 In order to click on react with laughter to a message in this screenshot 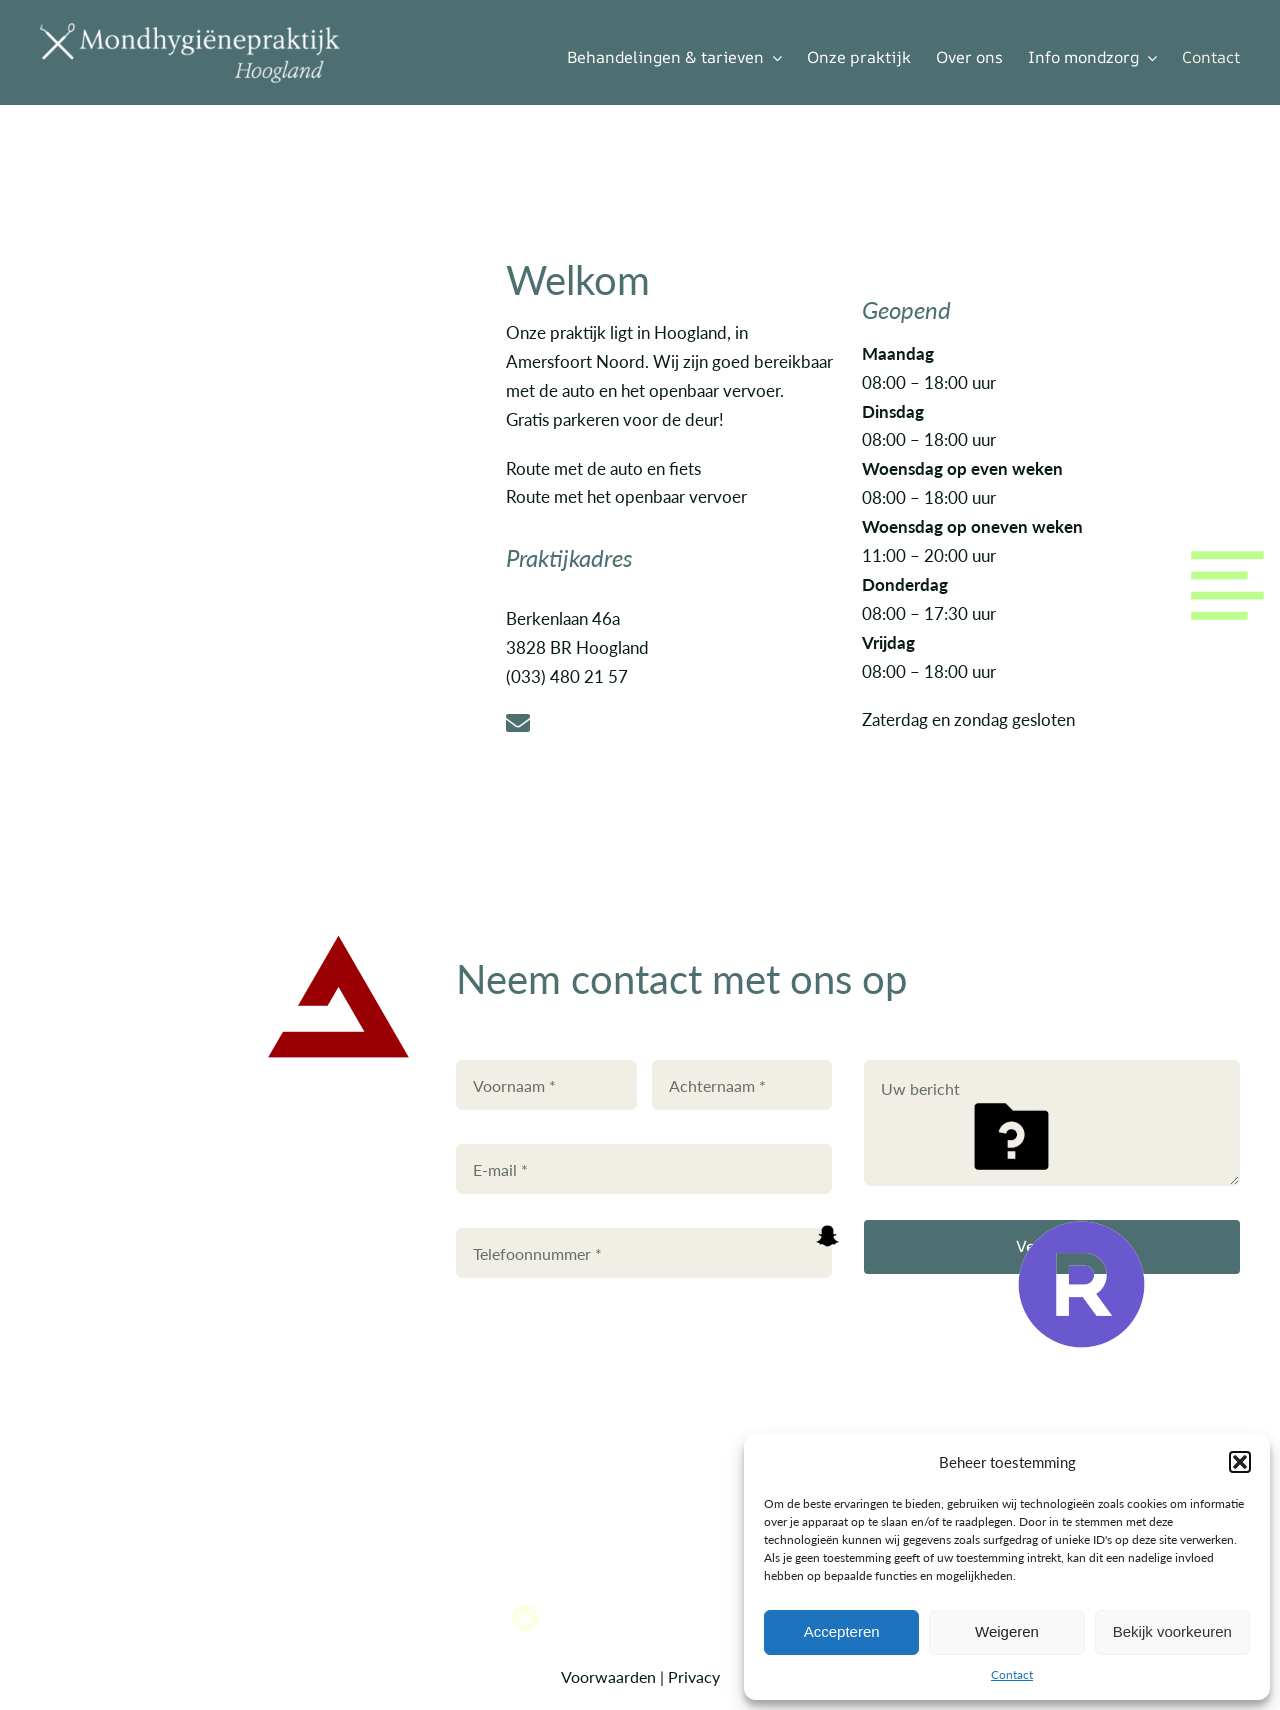, I will do `click(525, 1618)`.